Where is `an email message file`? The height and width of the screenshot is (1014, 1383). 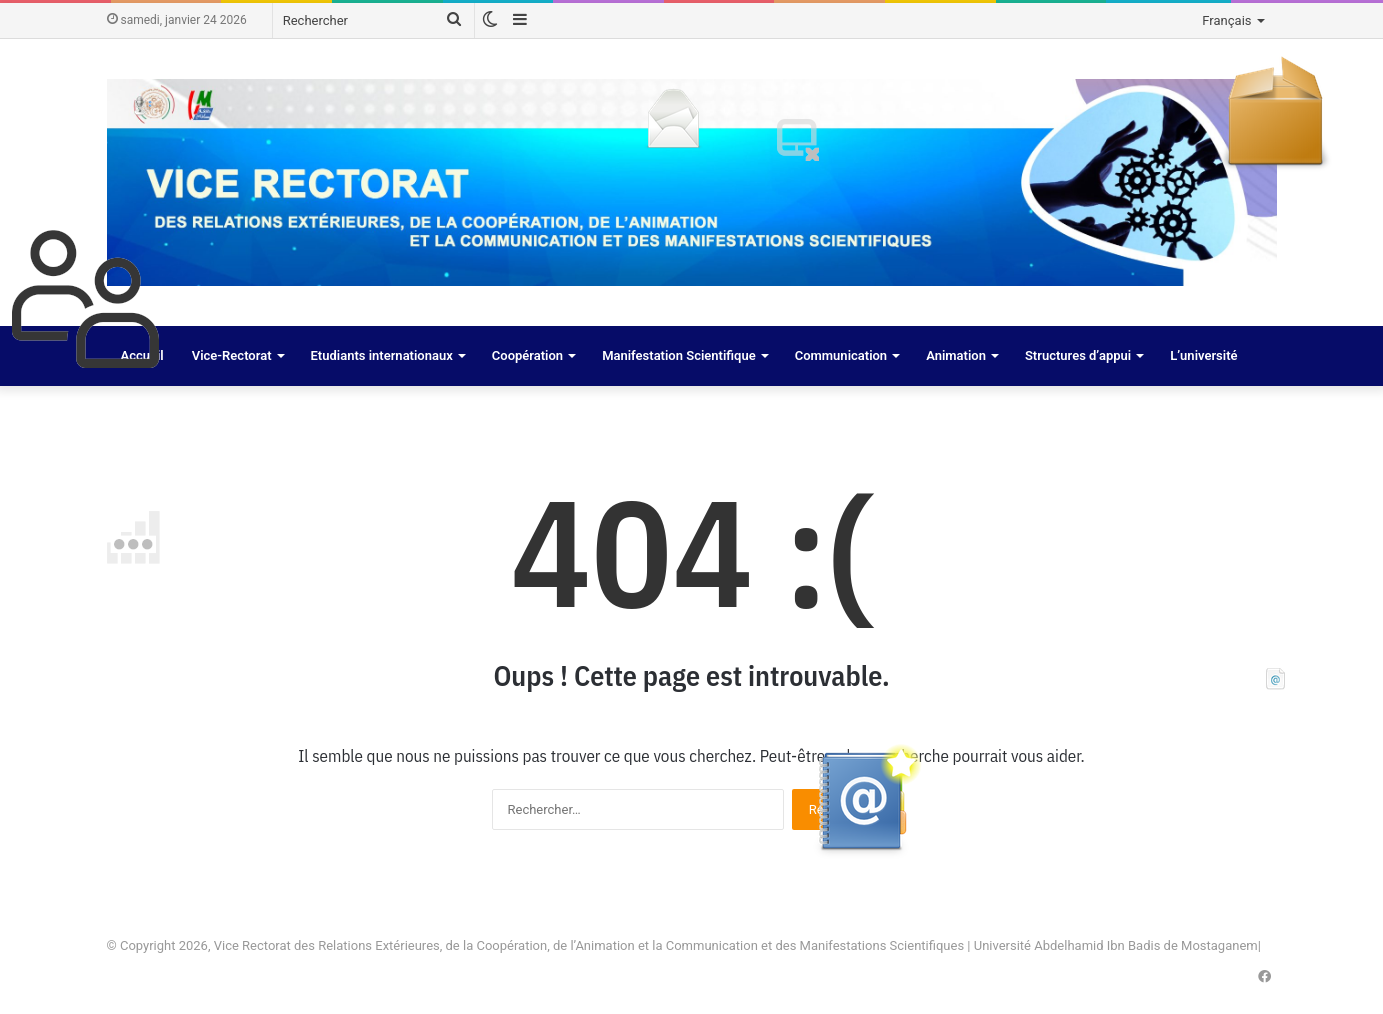 an email message file is located at coordinates (1275, 678).